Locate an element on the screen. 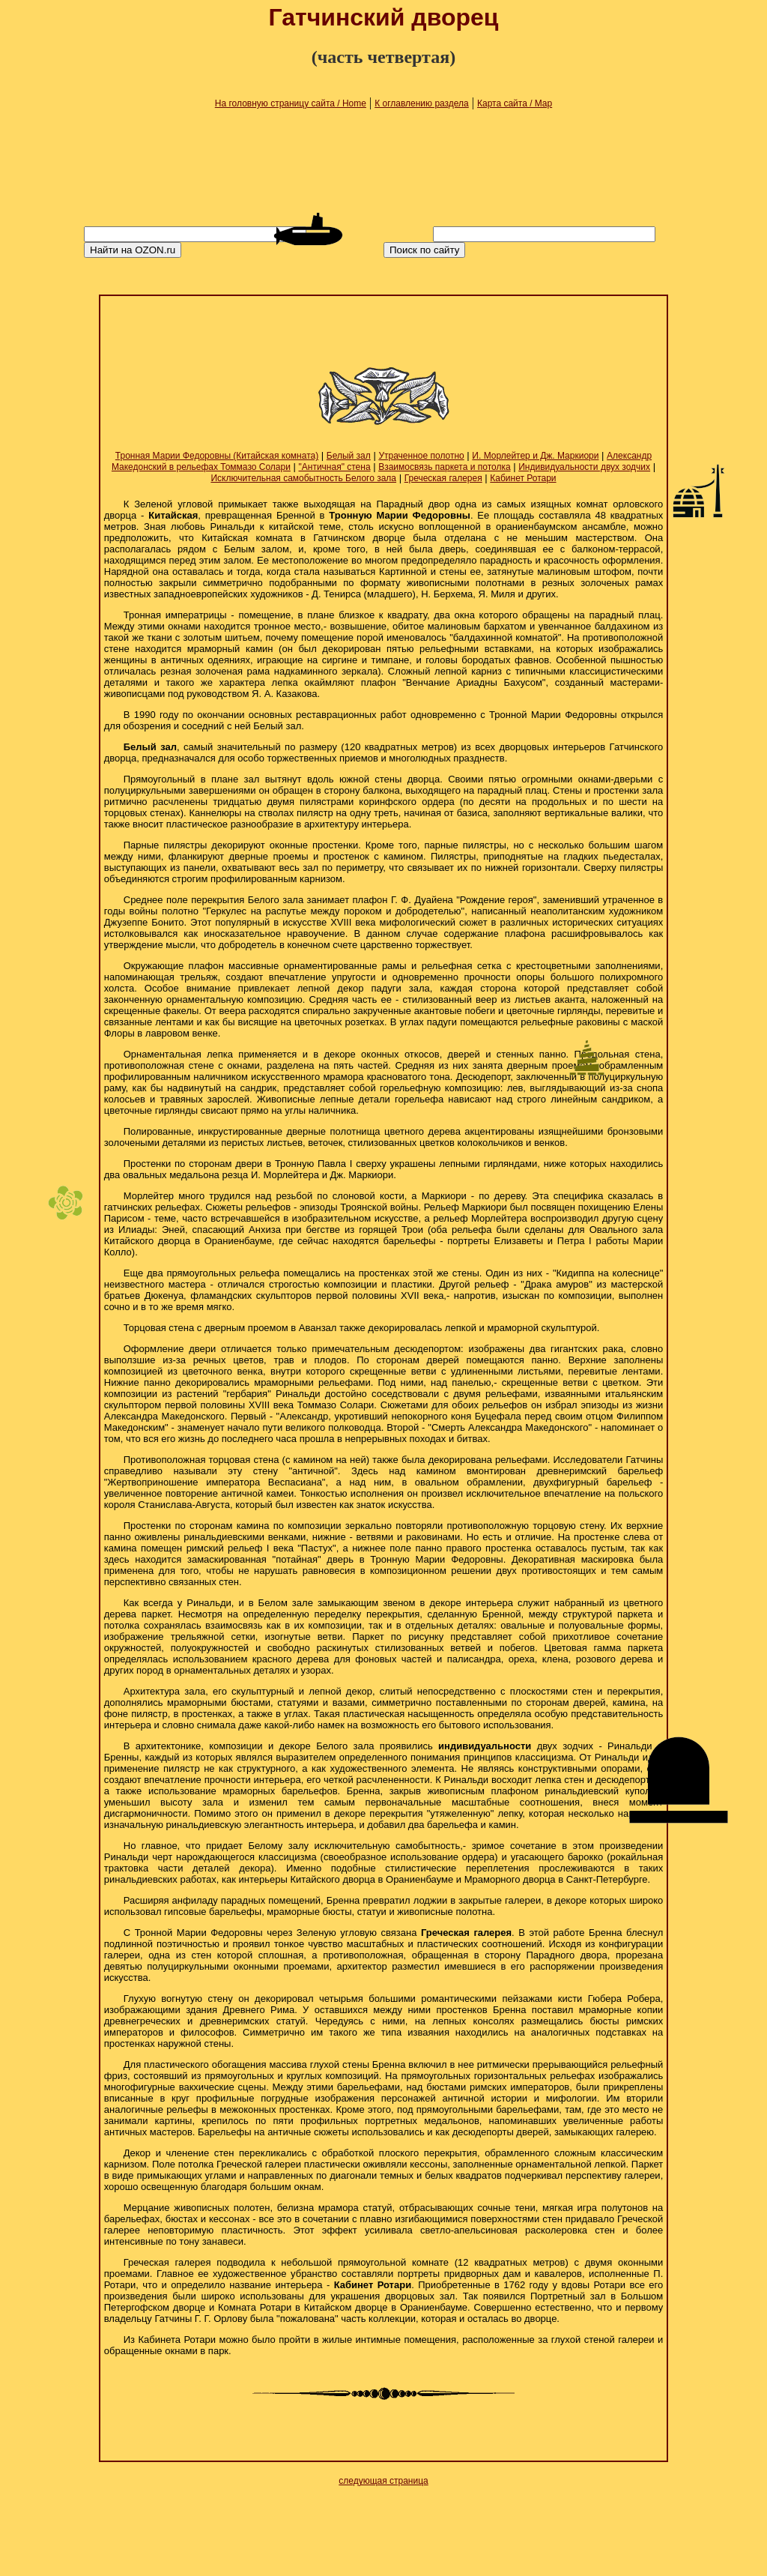  navigate to submarine or underwater vessel section is located at coordinates (308, 229).